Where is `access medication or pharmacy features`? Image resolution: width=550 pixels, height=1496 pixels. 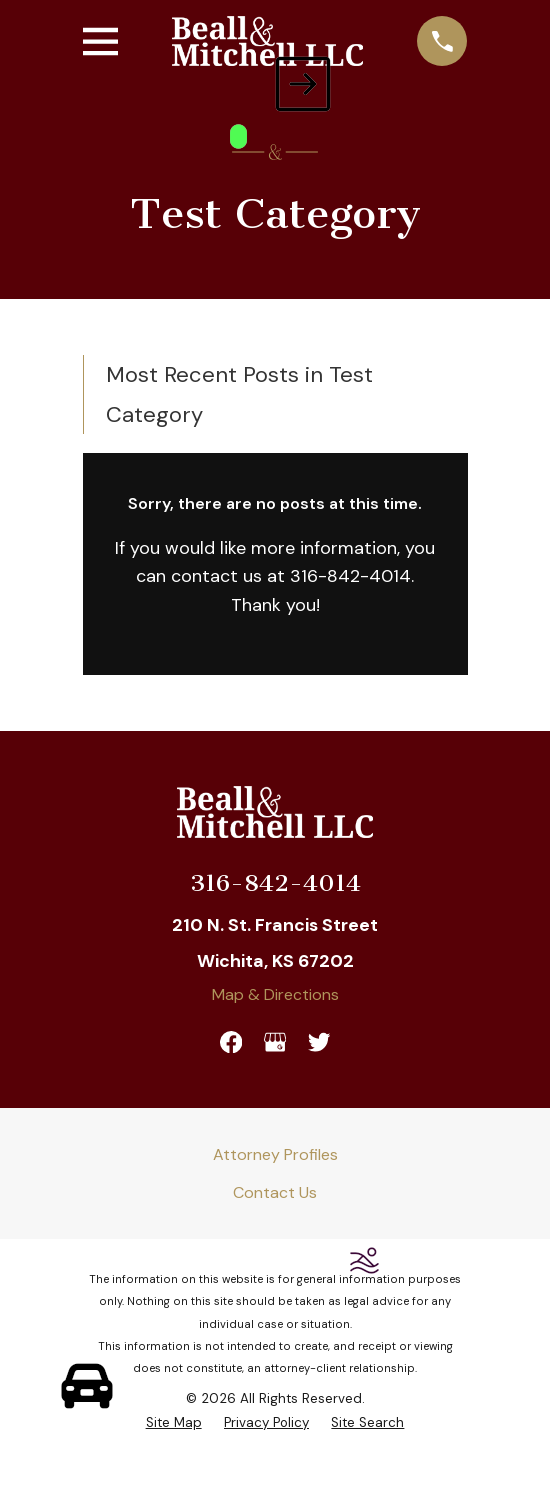
access medication or pharmacy features is located at coordinates (238, 136).